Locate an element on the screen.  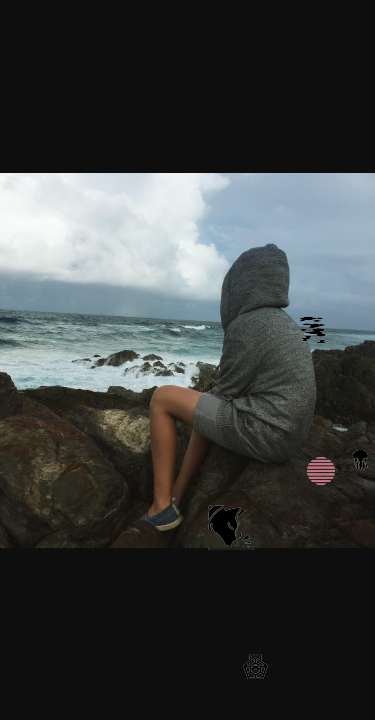
search or track feature using scent detection is located at coordinates (231, 528).